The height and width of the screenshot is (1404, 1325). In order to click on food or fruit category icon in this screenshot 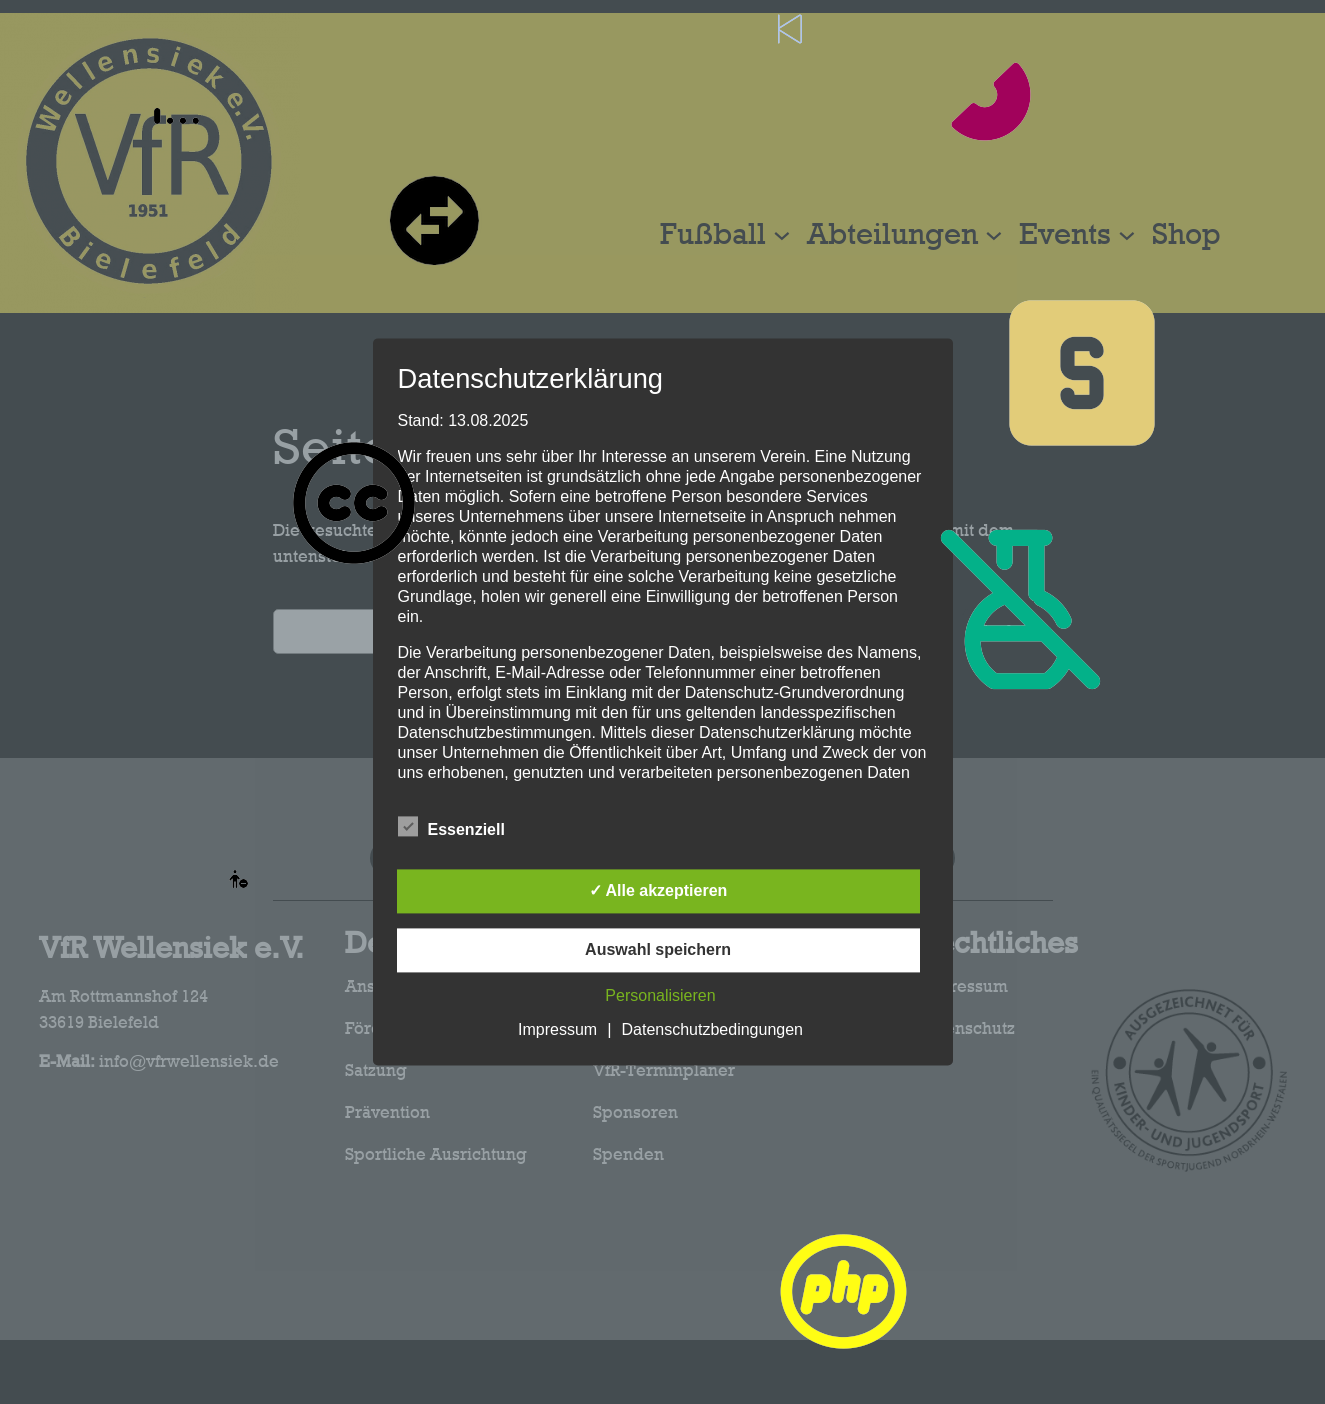, I will do `click(993, 103)`.